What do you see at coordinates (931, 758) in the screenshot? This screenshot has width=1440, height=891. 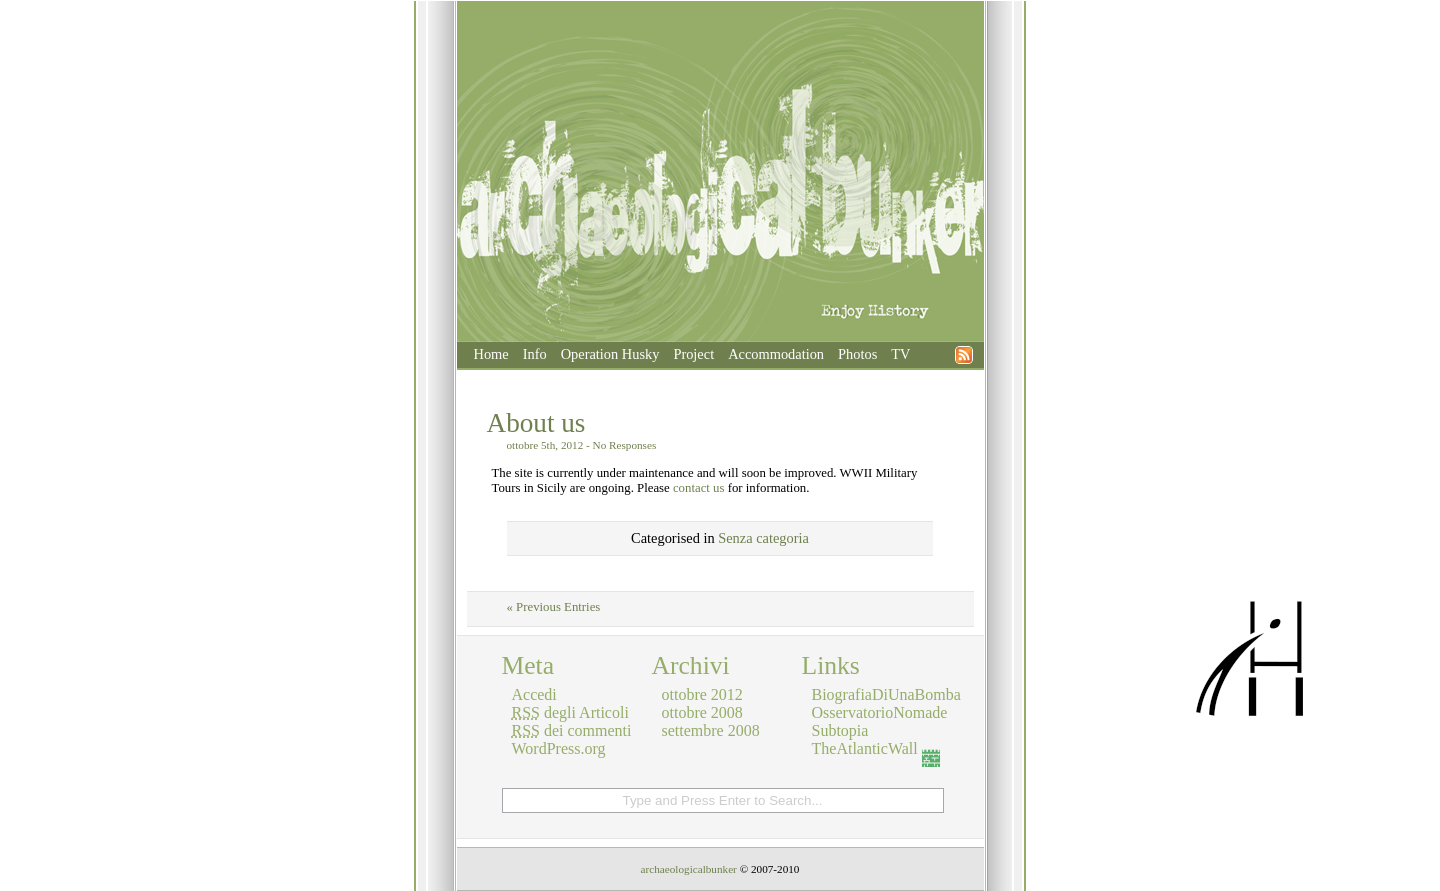 I see `build or upgrade defensive fortifications` at bounding box center [931, 758].